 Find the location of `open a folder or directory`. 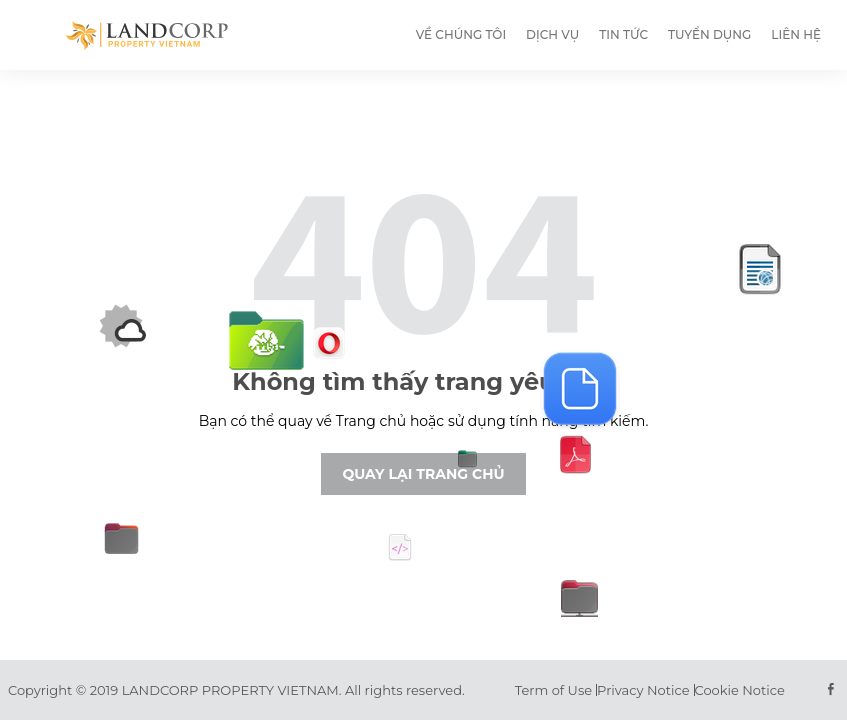

open a folder or directory is located at coordinates (467, 458).